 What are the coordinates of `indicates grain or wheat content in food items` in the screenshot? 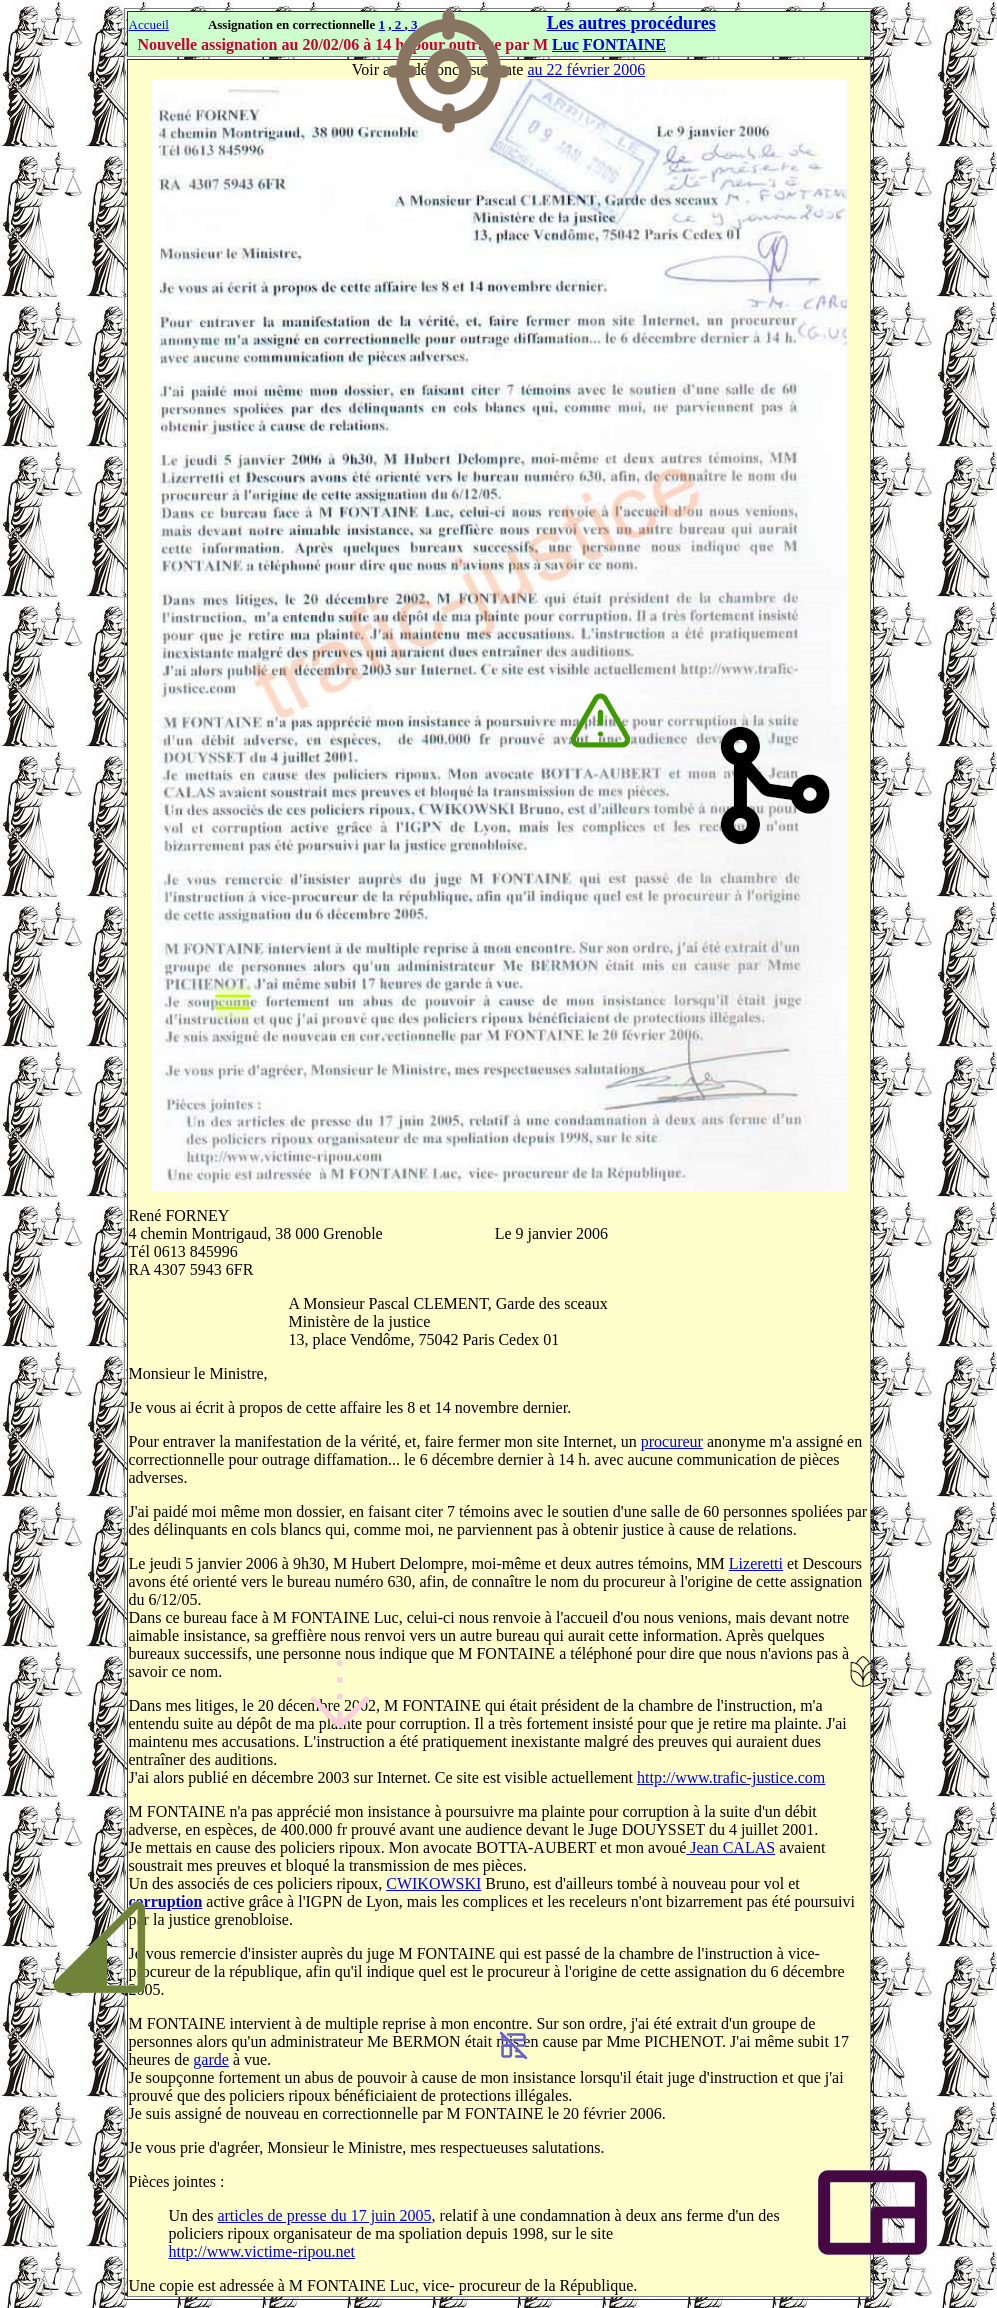 It's located at (863, 1672).